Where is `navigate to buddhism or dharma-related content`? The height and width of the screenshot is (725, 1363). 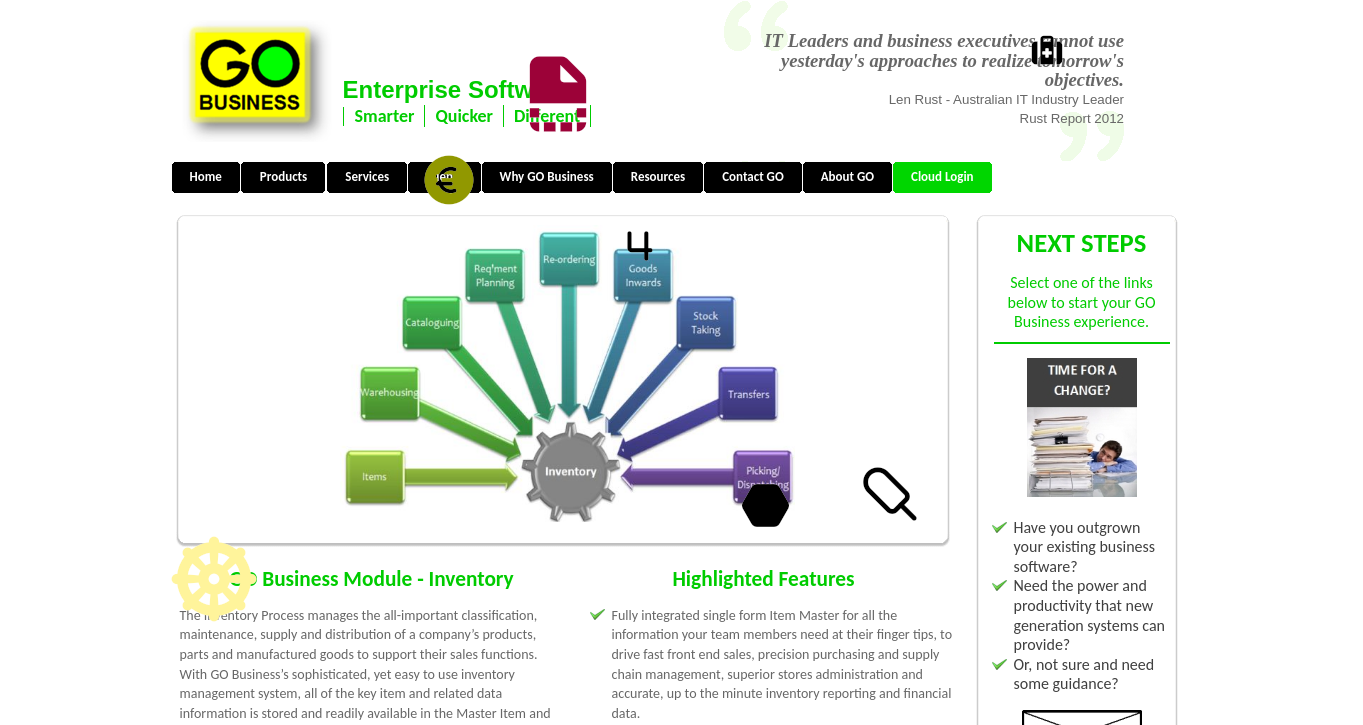
navigate to buddhism or dharma-related content is located at coordinates (214, 579).